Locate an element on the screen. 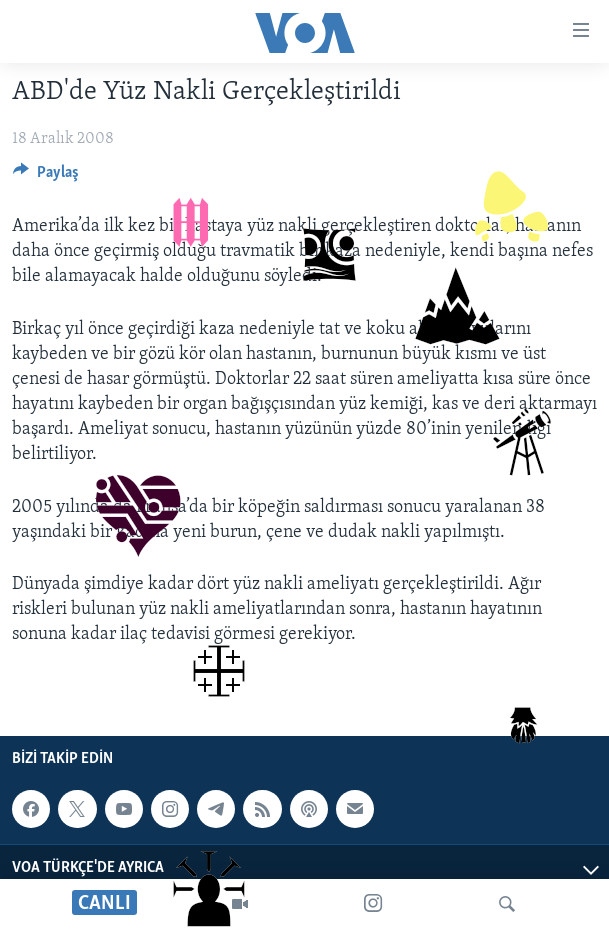  browse mushroom or fungi identification is located at coordinates (511, 206).